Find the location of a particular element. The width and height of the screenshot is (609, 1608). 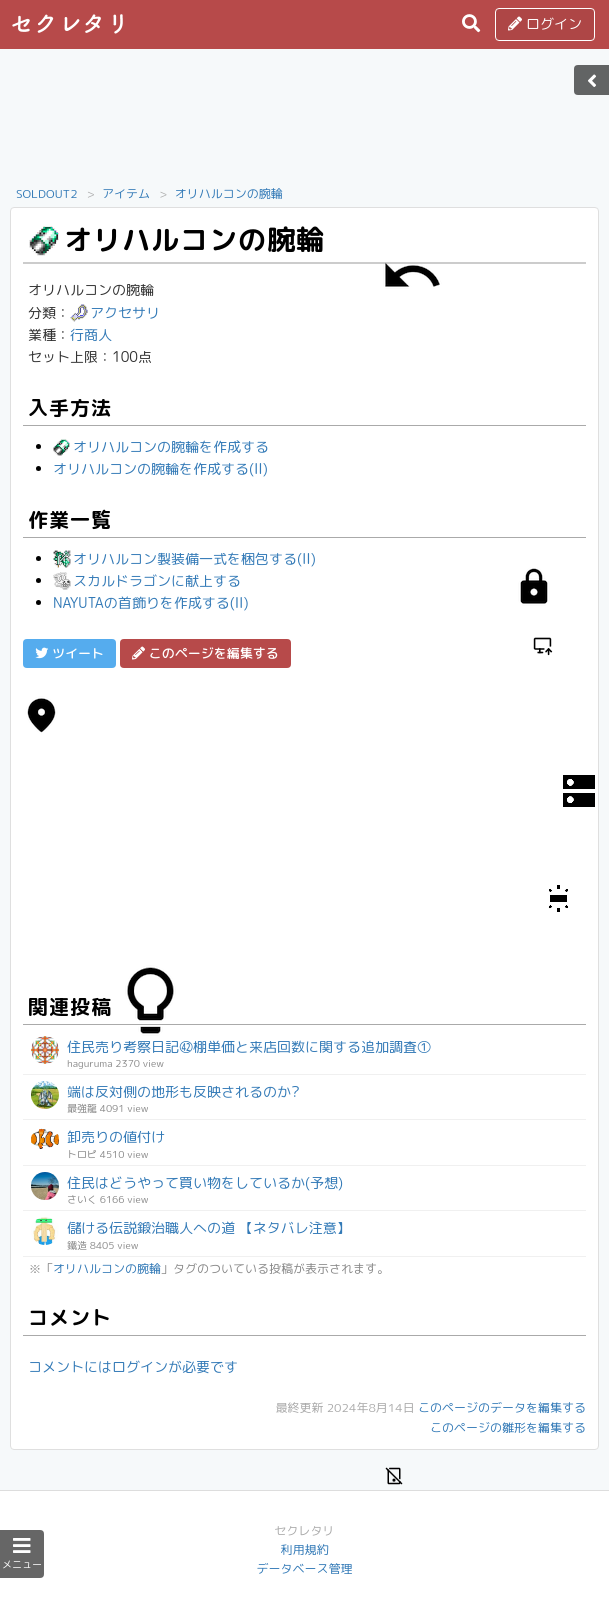

adjust screen brightness settings is located at coordinates (558, 898).